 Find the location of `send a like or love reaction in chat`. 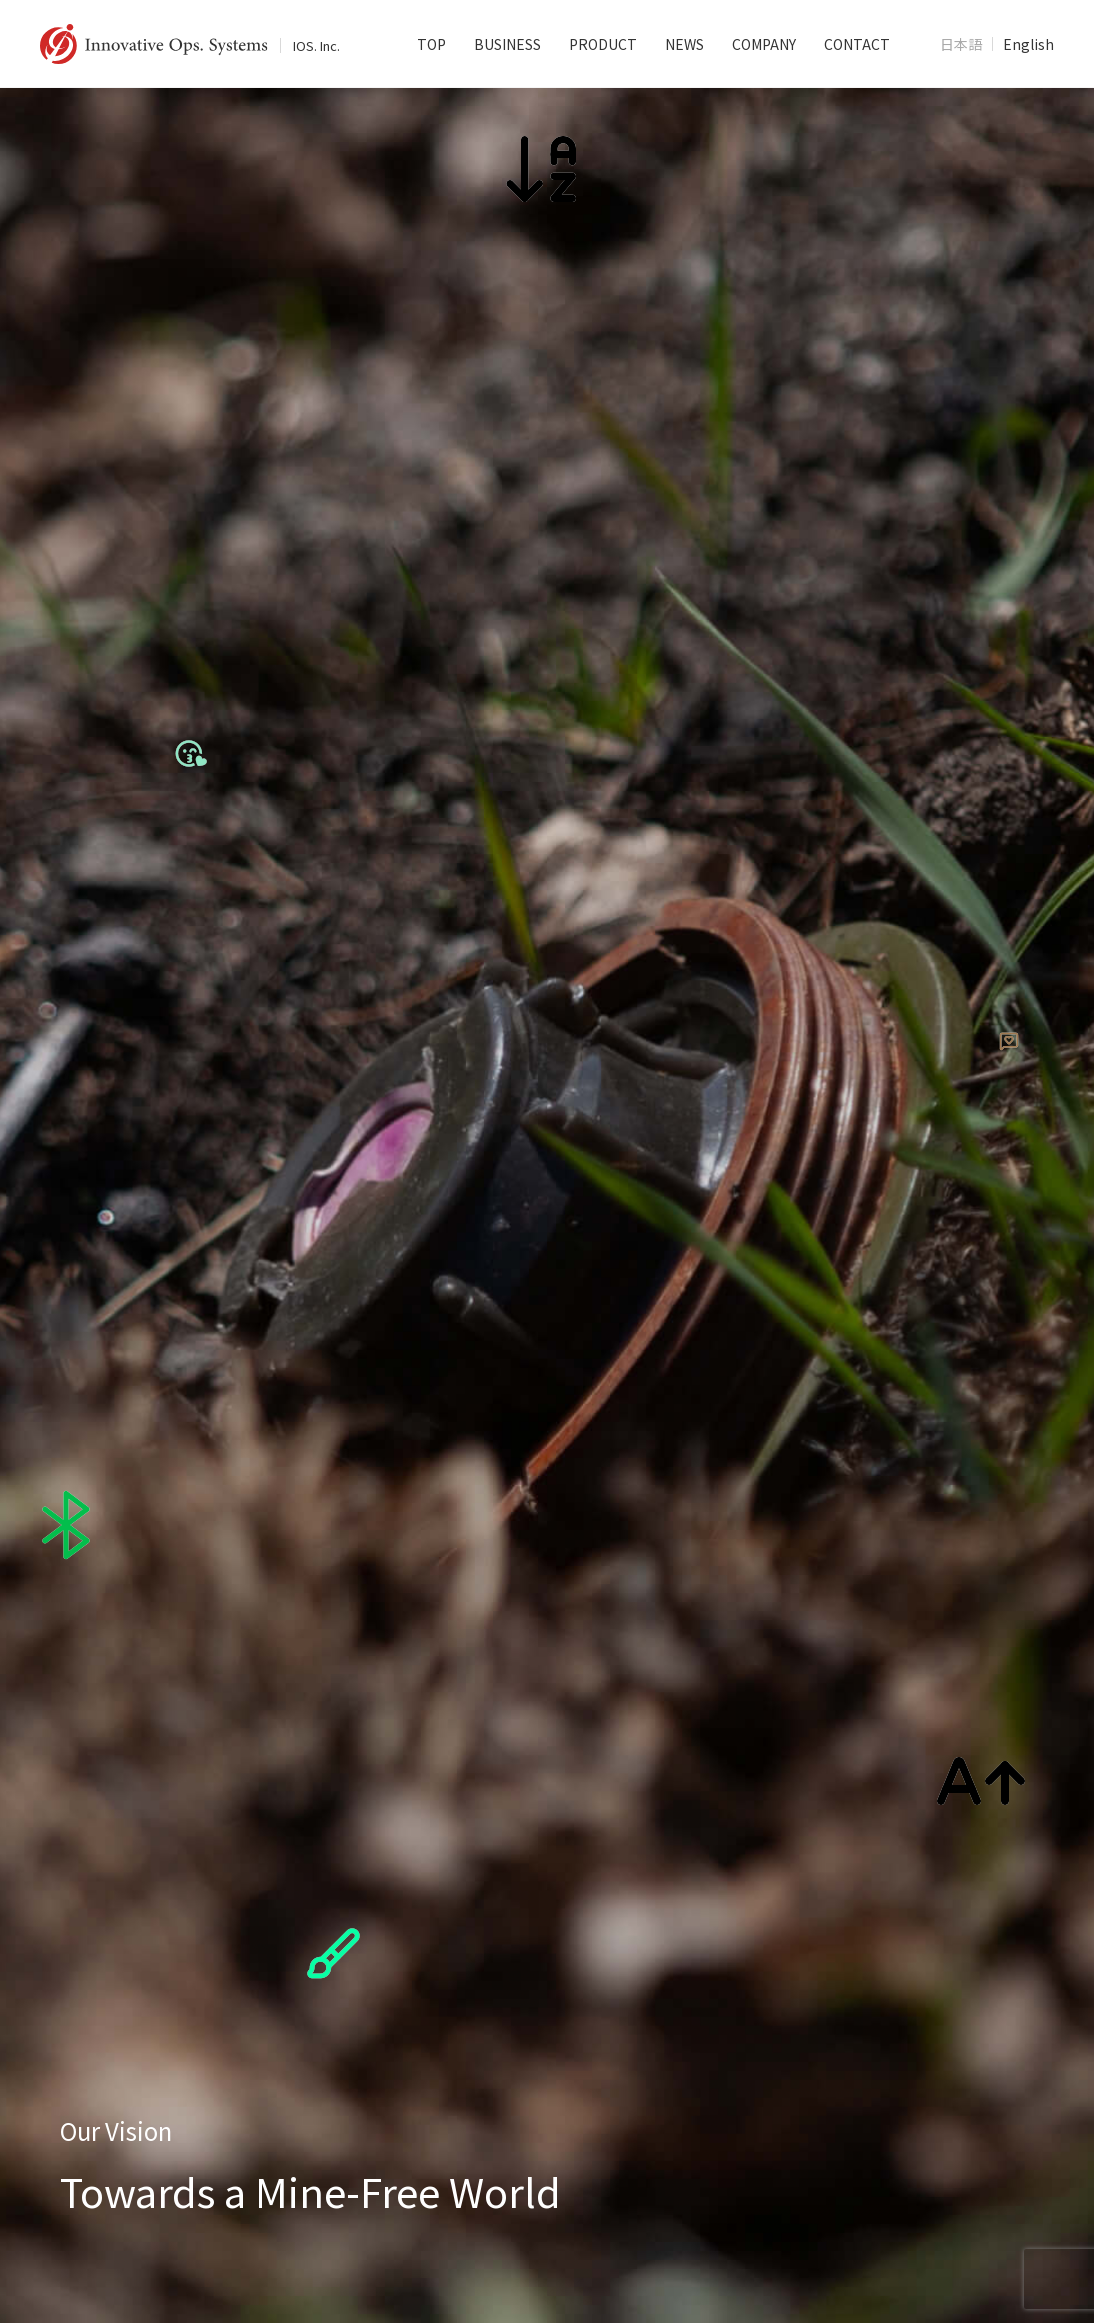

send a like or love reaction in chat is located at coordinates (1009, 1041).